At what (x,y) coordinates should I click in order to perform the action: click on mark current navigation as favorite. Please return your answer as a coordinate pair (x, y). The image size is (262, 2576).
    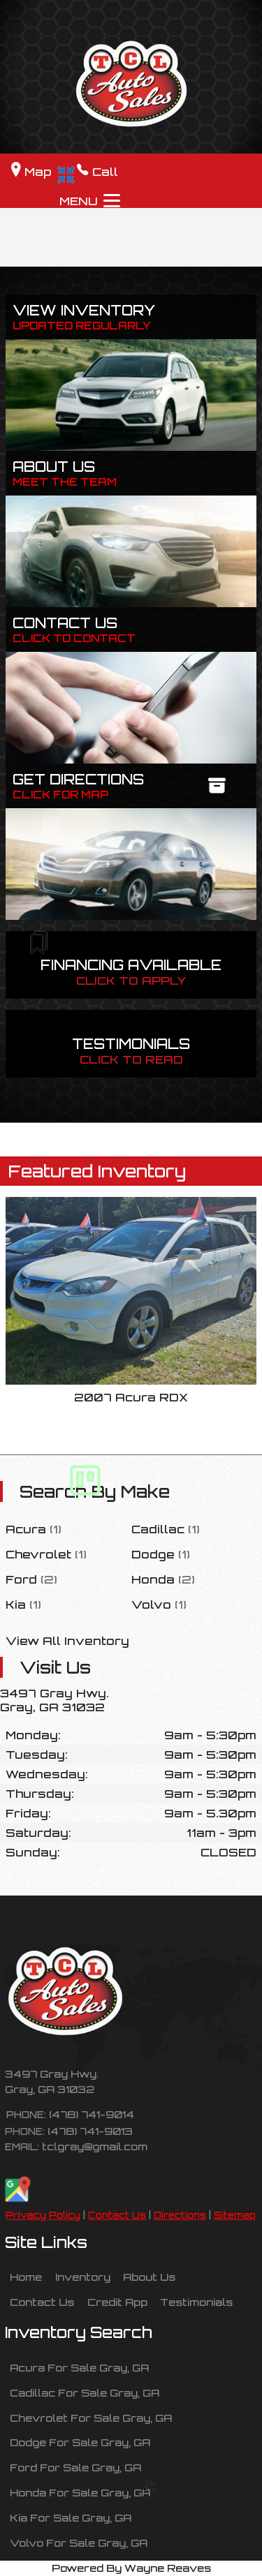
    Looking at the image, I should click on (149, 2484).